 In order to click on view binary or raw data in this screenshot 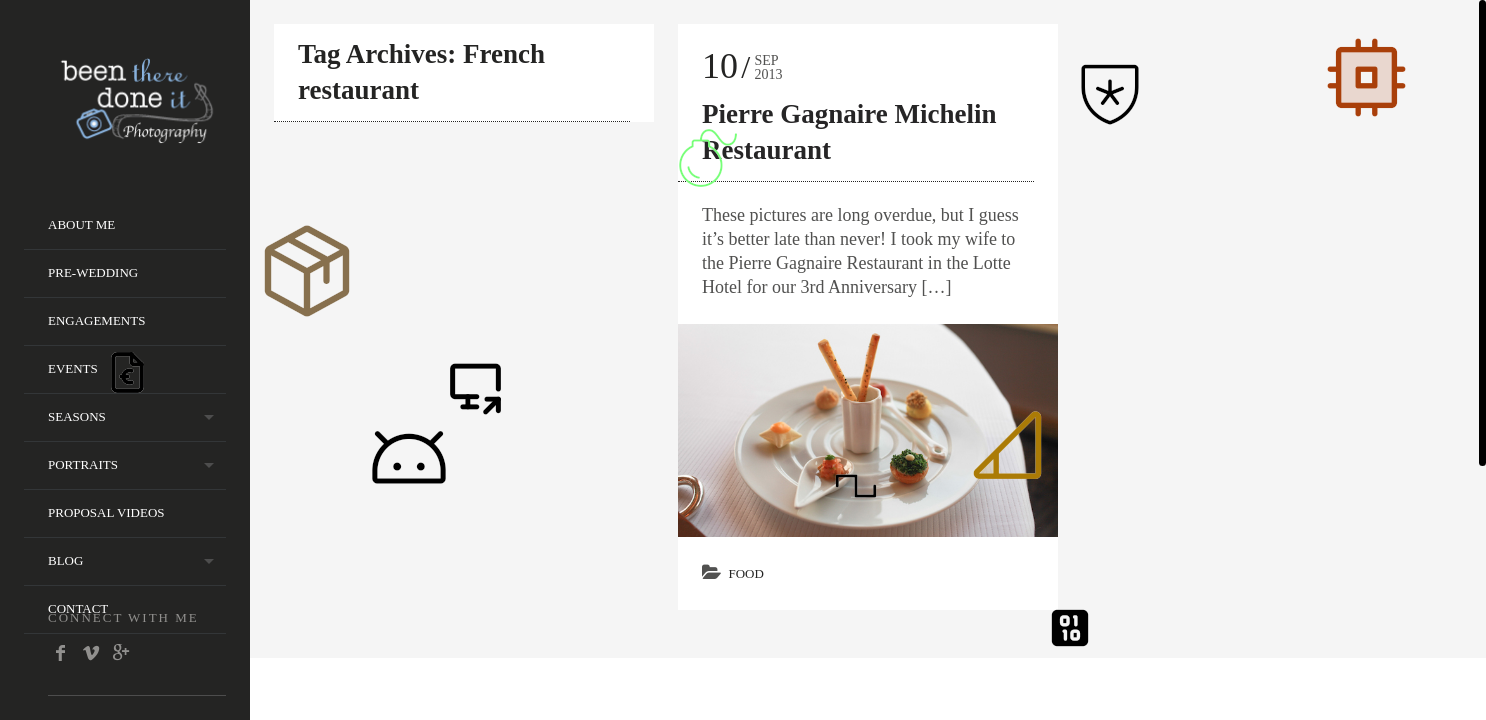, I will do `click(1070, 628)`.